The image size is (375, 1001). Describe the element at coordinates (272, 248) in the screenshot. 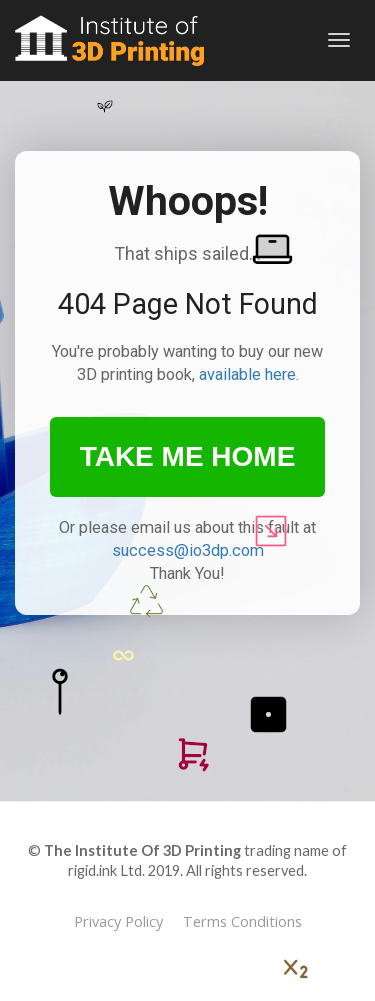

I see `switch to desktop view` at that location.